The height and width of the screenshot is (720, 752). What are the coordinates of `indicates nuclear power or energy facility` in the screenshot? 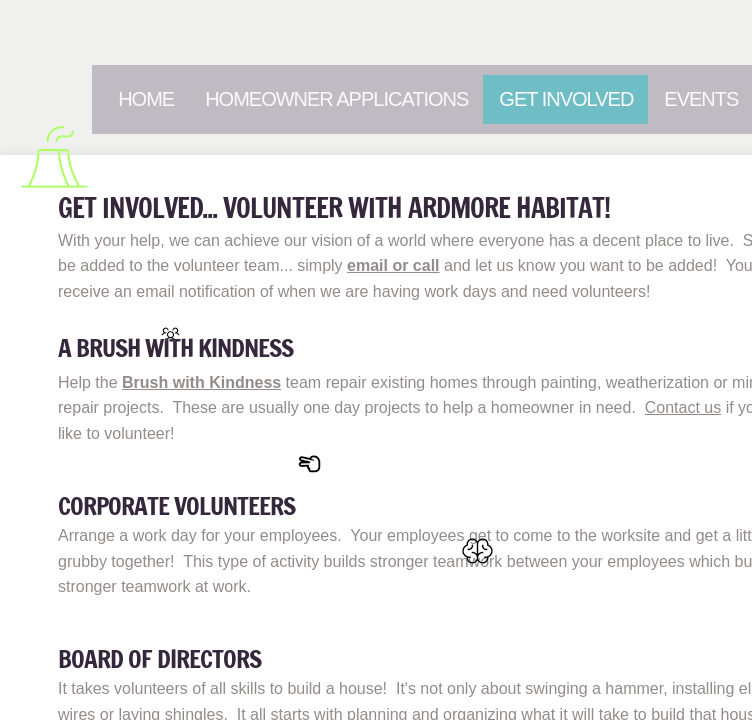 It's located at (54, 161).